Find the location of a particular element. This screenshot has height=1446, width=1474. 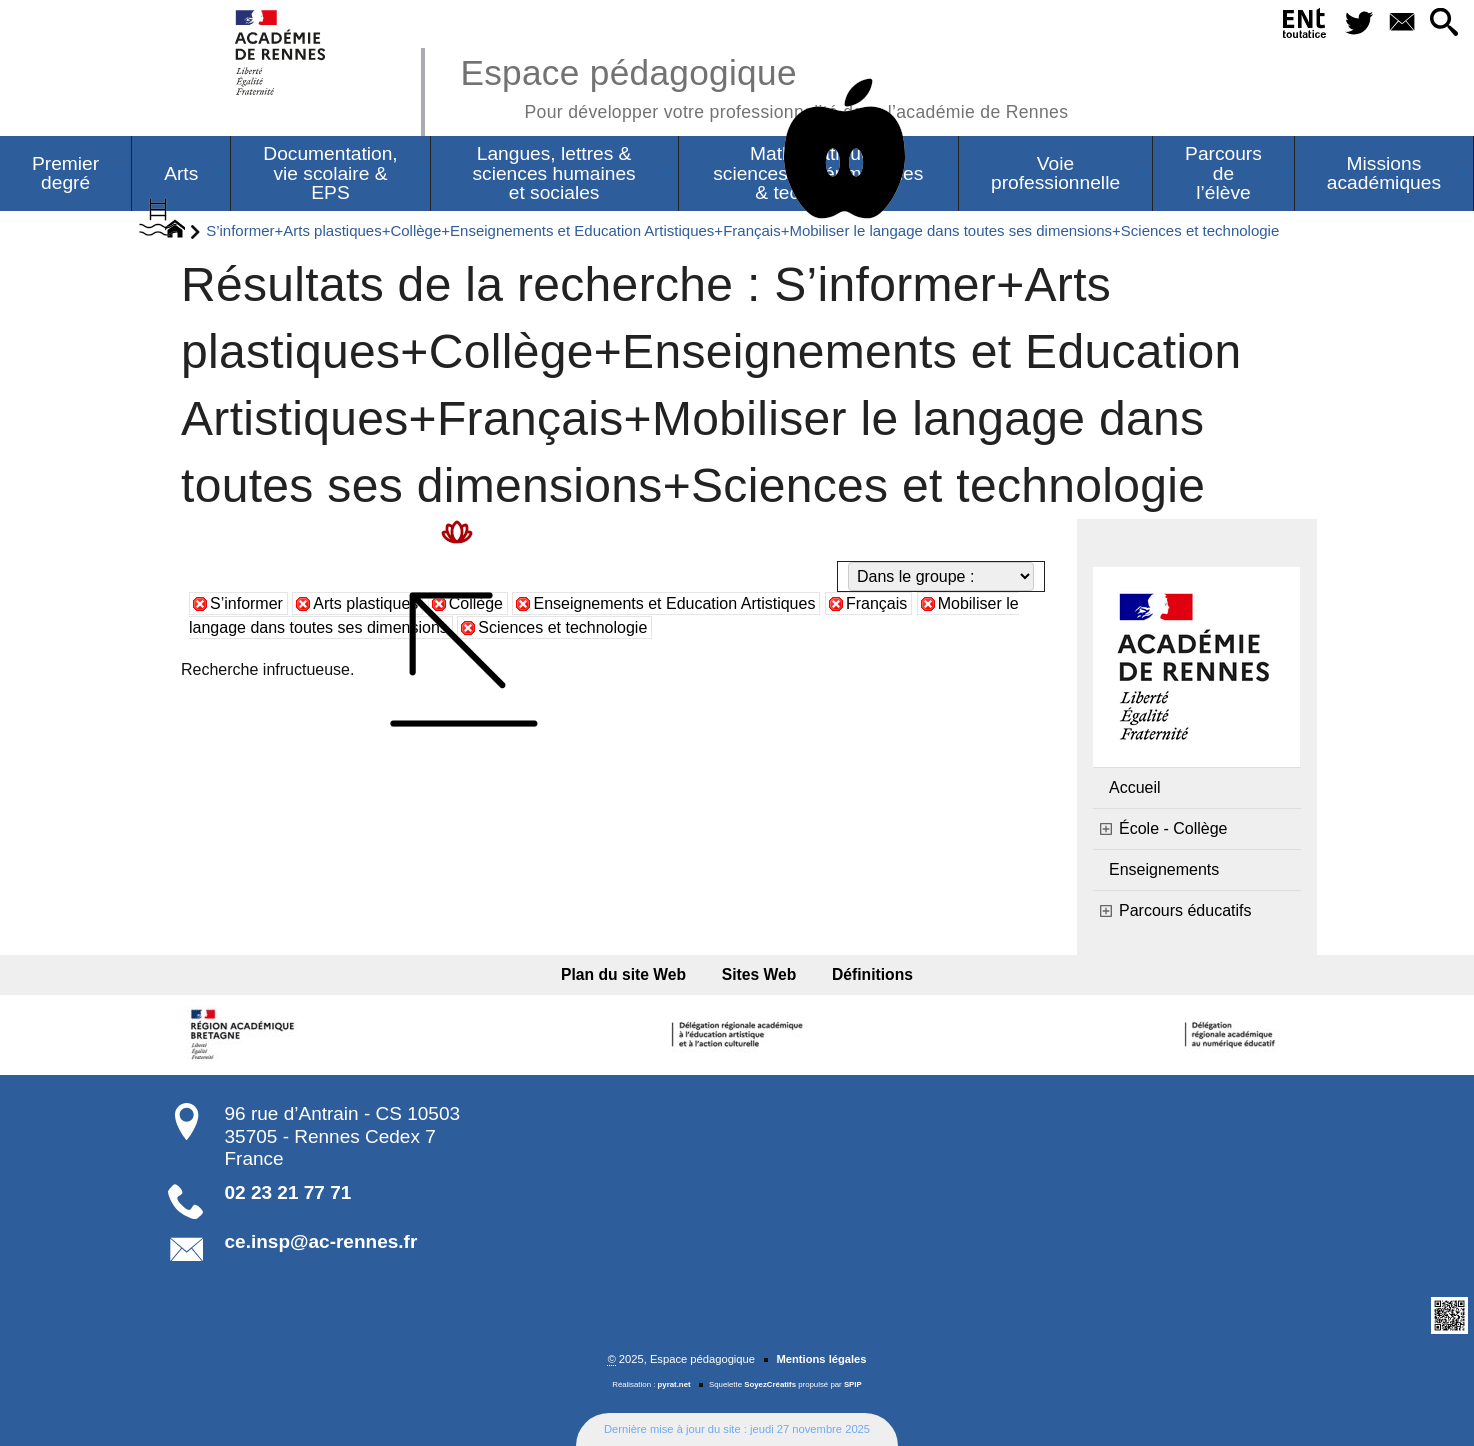

indicates swimming pool amenity available is located at coordinates (158, 217).